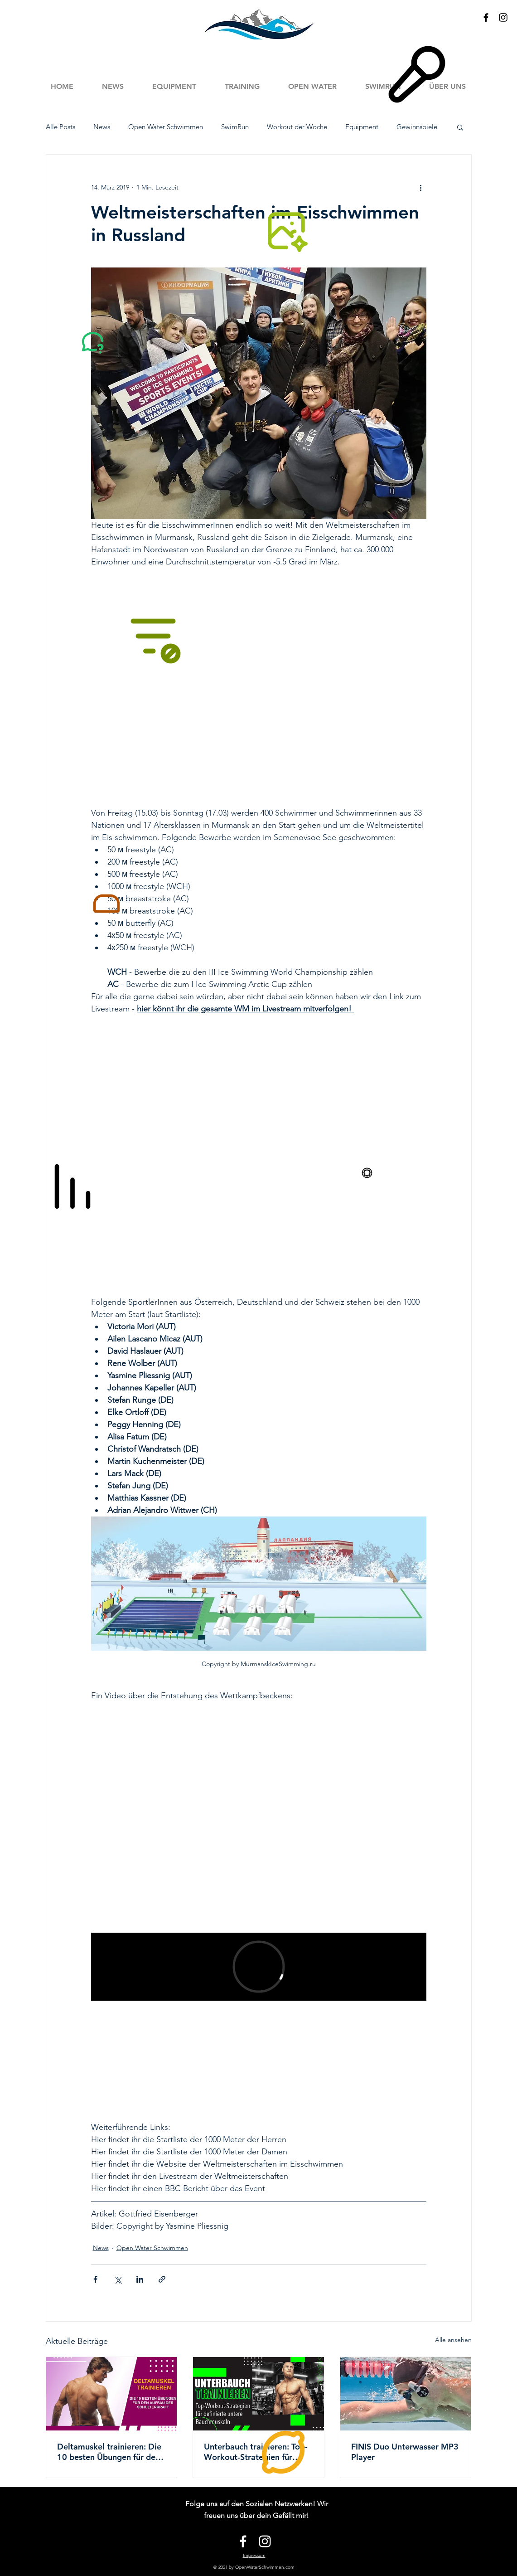  Describe the element at coordinates (92, 341) in the screenshot. I see `access help or FAQ chat` at that location.